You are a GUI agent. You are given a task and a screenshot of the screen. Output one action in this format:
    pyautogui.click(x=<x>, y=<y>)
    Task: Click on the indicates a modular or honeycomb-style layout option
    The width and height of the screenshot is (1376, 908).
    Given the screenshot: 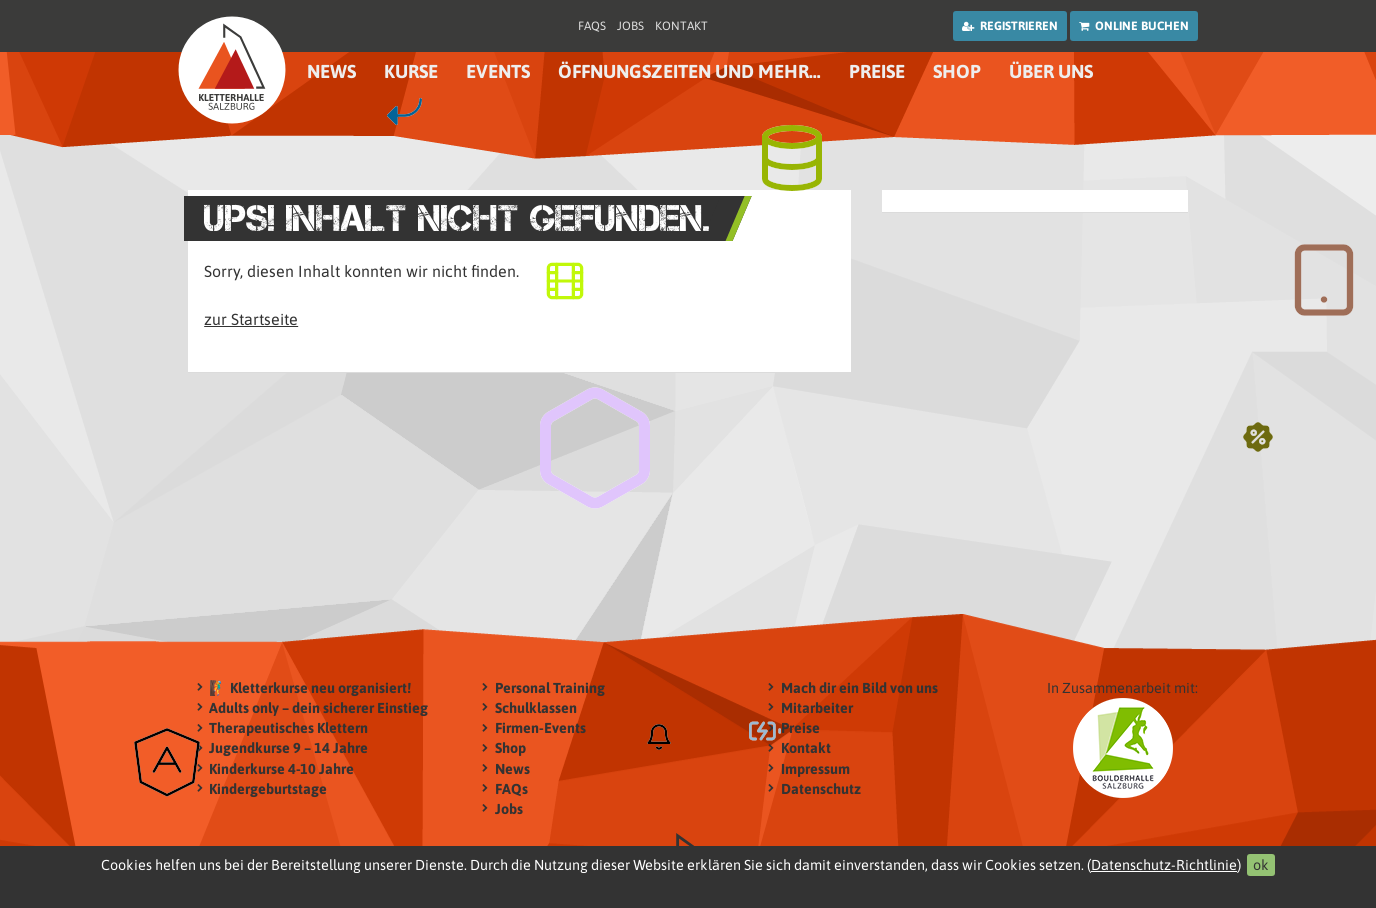 What is the action you would take?
    pyautogui.click(x=595, y=448)
    